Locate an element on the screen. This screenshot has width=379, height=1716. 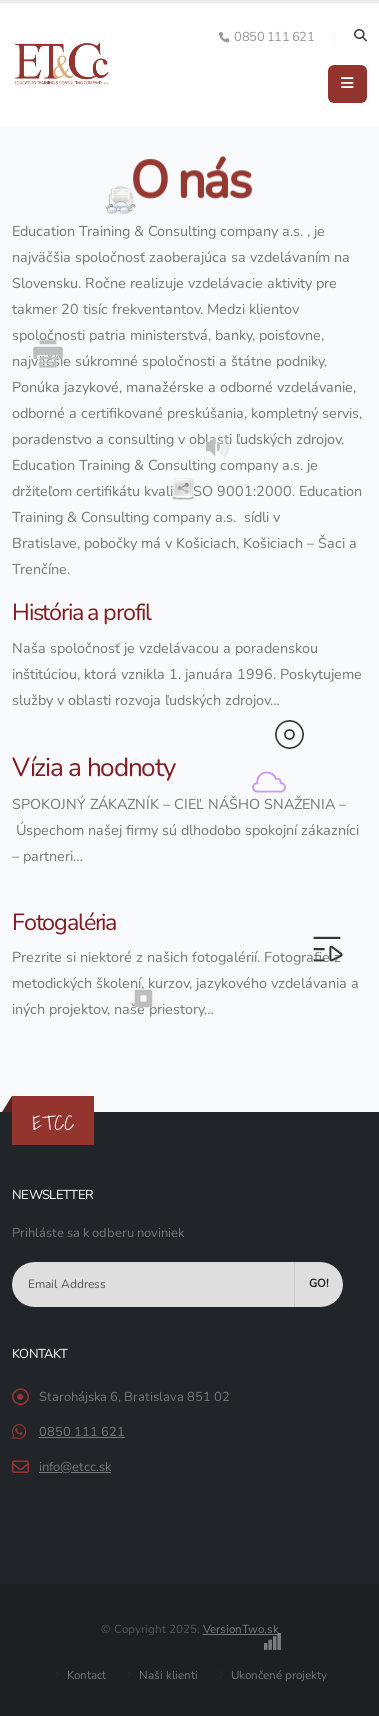
mark email as read is located at coordinates (121, 199).